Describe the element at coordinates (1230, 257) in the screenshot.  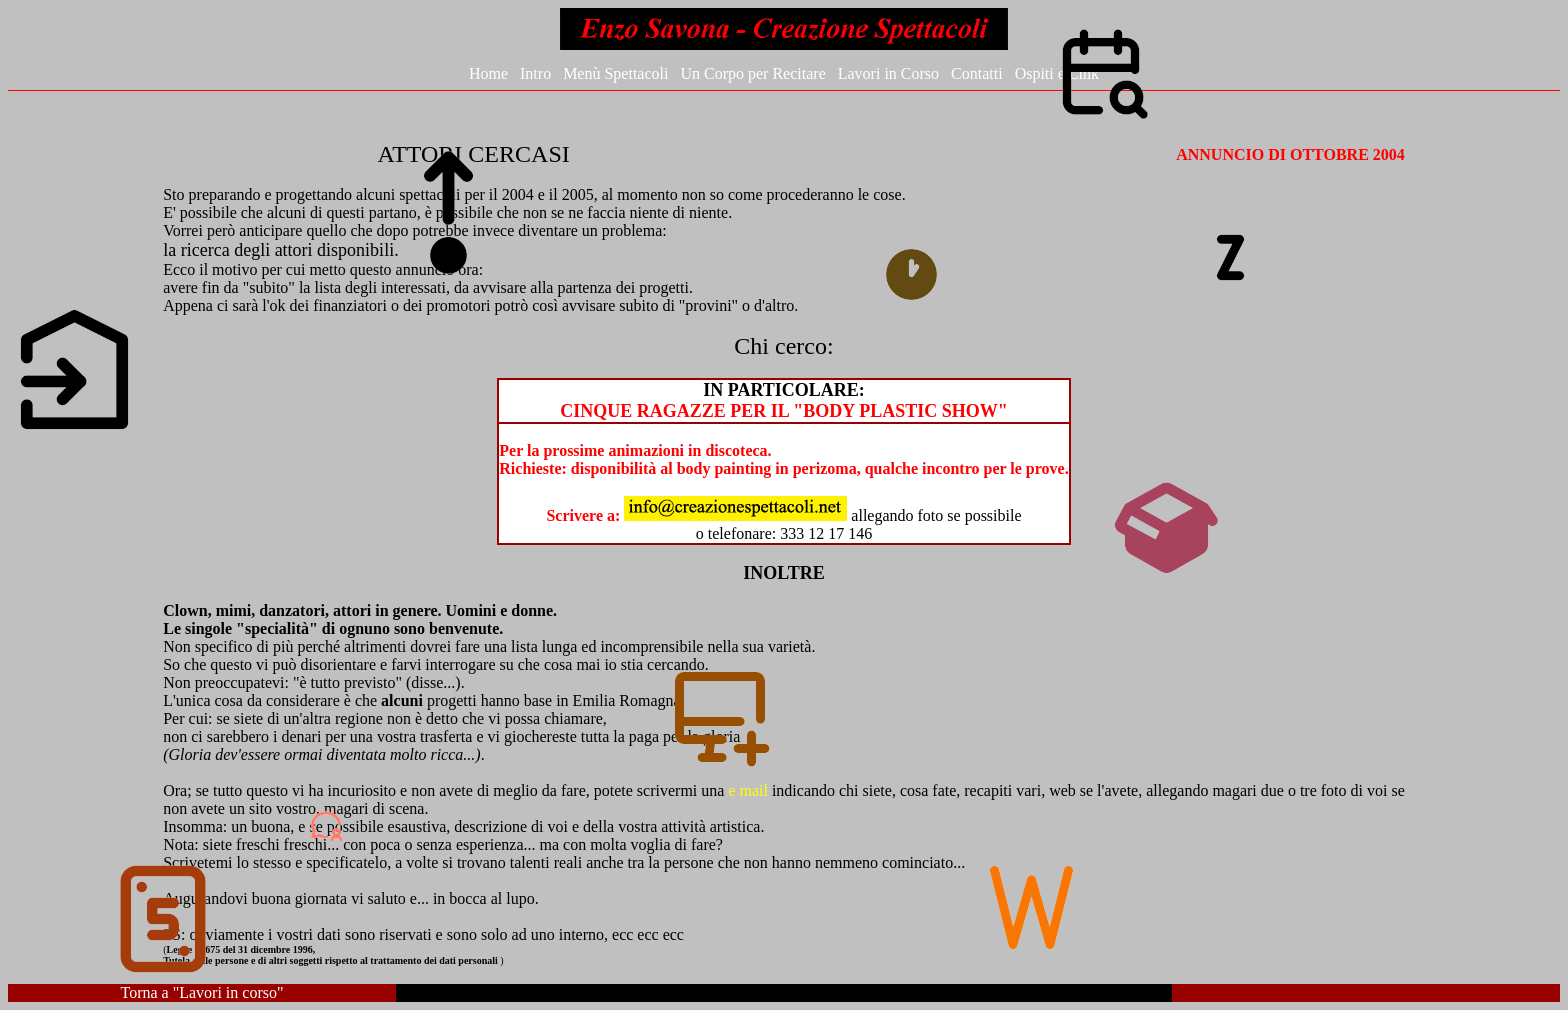
I see `indicates z-index or layer ordering option` at that location.